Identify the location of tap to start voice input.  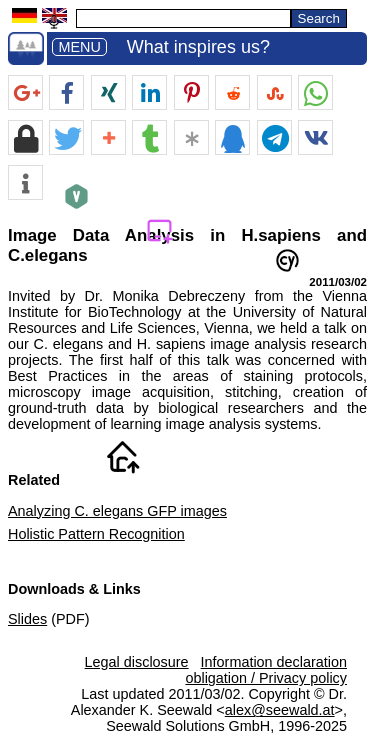
(54, 22).